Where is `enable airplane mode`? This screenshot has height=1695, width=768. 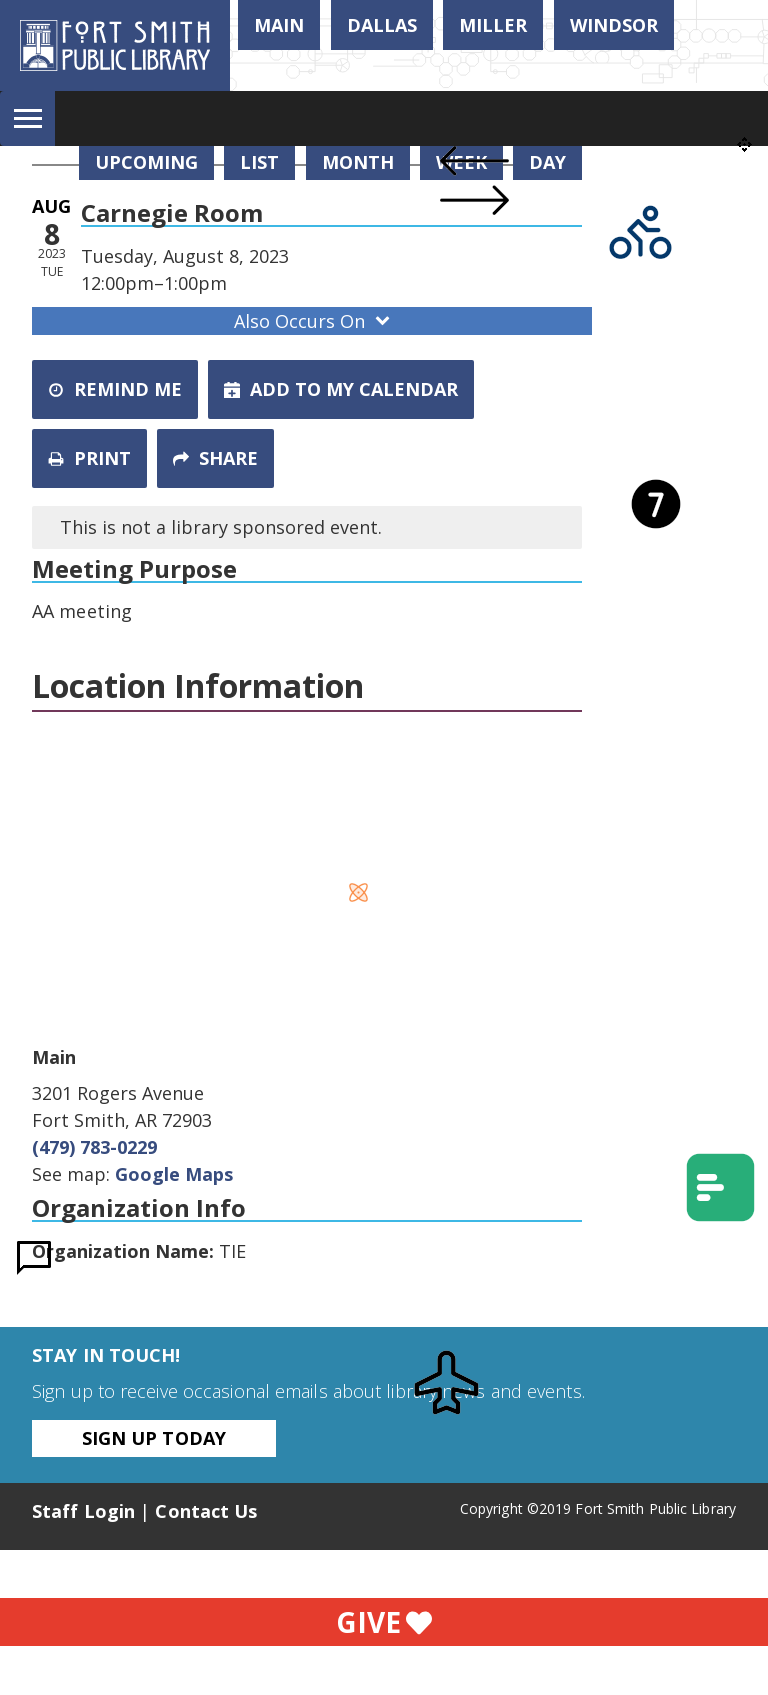
enable airplane mode is located at coordinates (446, 1382).